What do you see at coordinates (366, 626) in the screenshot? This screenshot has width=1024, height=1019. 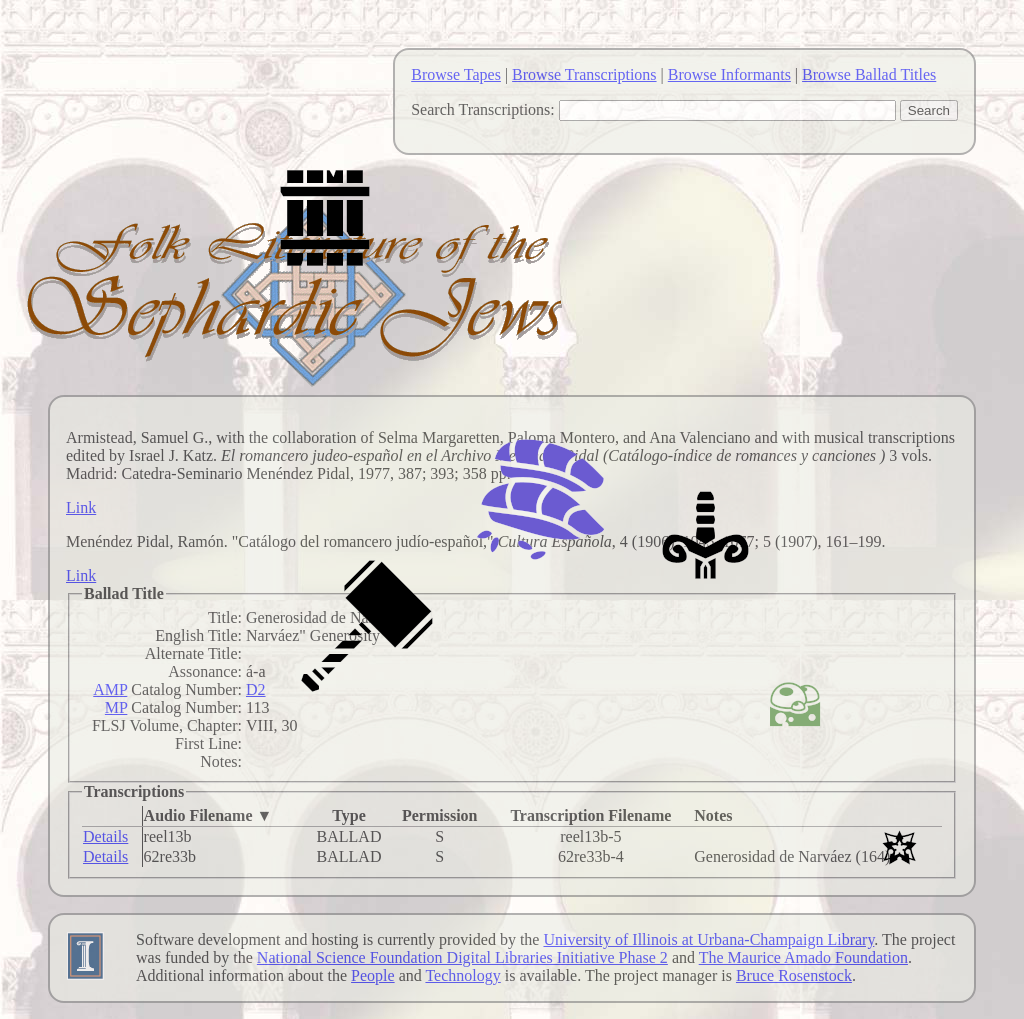 I see `access Thor or Norse mythology-themed content` at bounding box center [366, 626].